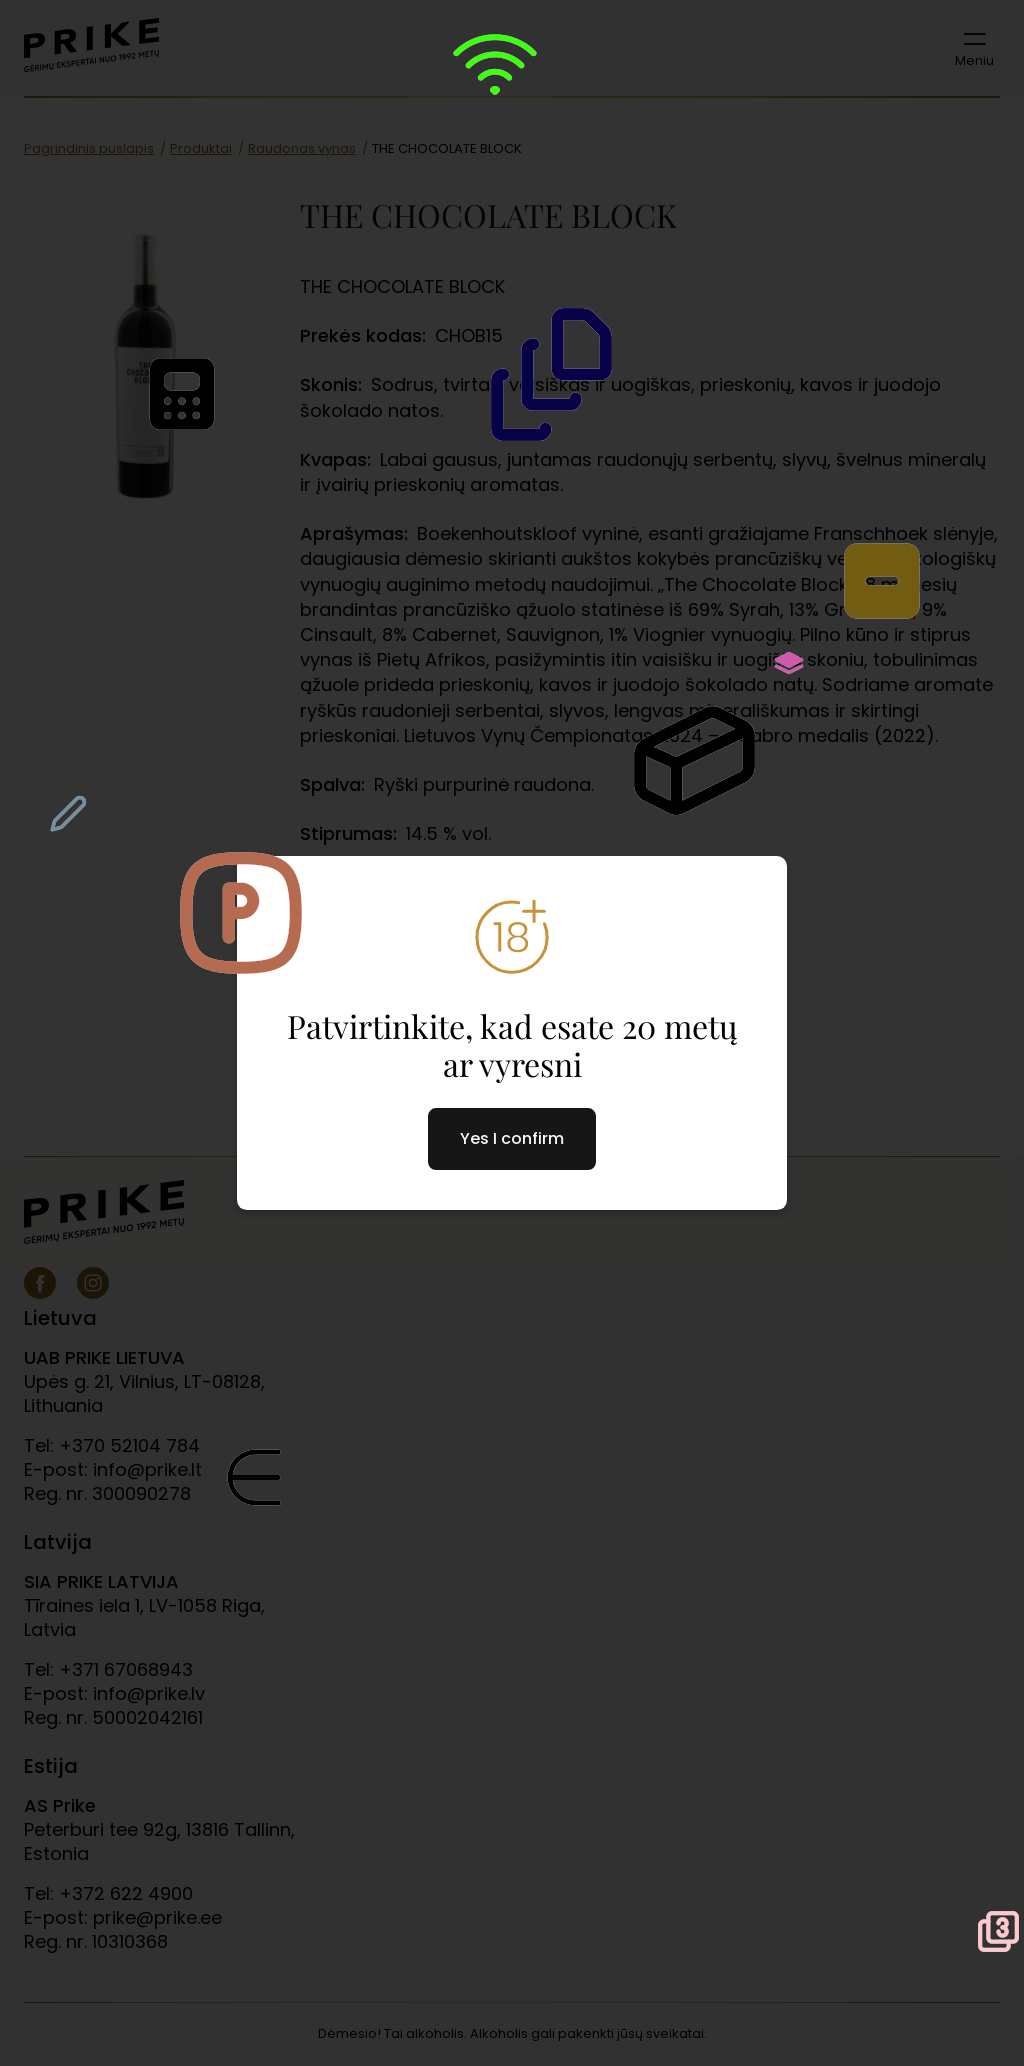 The height and width of the screenshot is (2066, 1024). What do you see at coordinates (551, 374) in the screenshot?
I see `view stacked or grouped files` at bounding box center [551, 374].